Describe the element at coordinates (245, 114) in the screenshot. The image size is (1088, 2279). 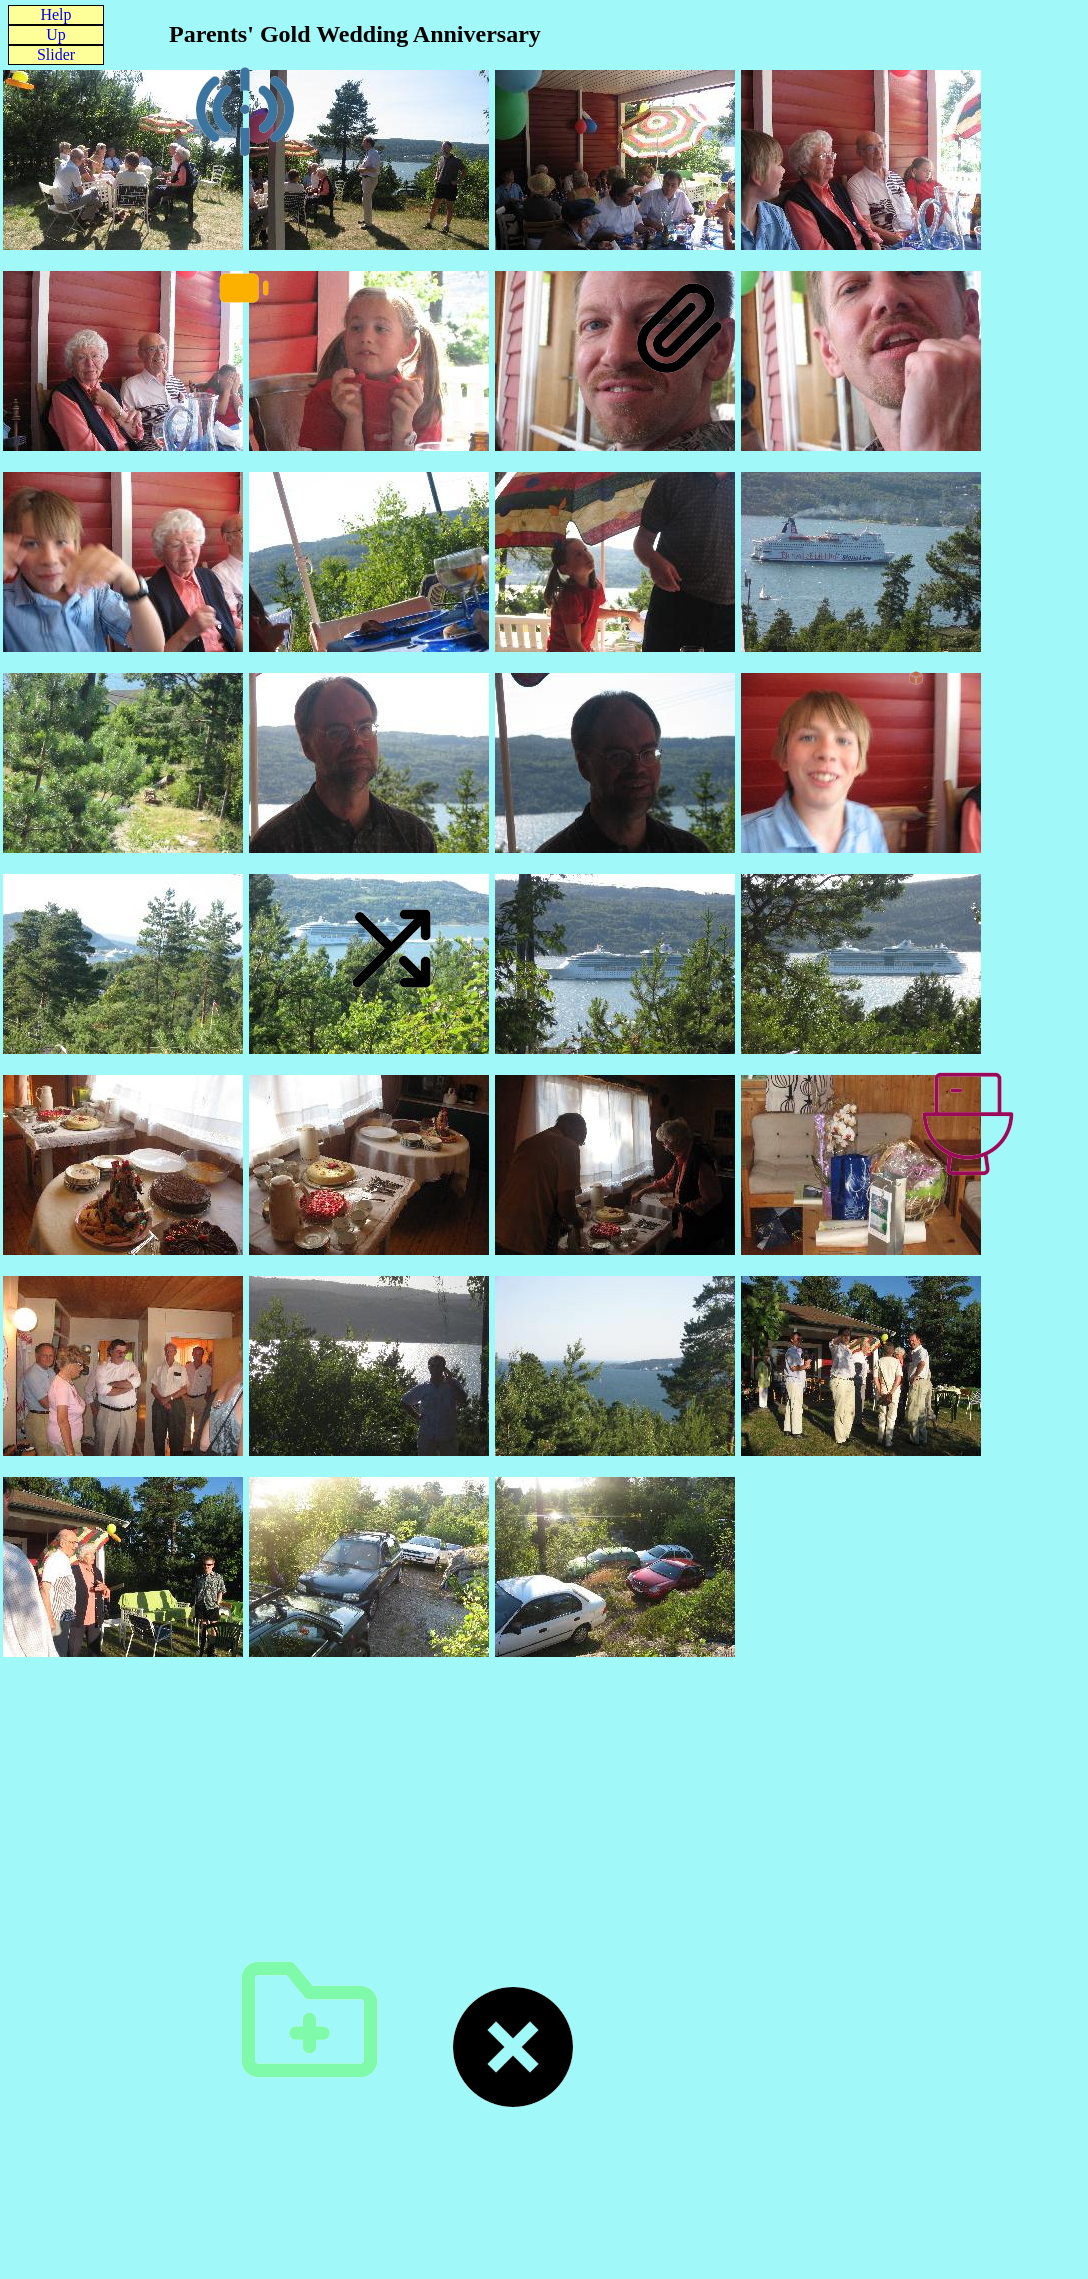
I see `shake to activate or trigger an action` at that location.